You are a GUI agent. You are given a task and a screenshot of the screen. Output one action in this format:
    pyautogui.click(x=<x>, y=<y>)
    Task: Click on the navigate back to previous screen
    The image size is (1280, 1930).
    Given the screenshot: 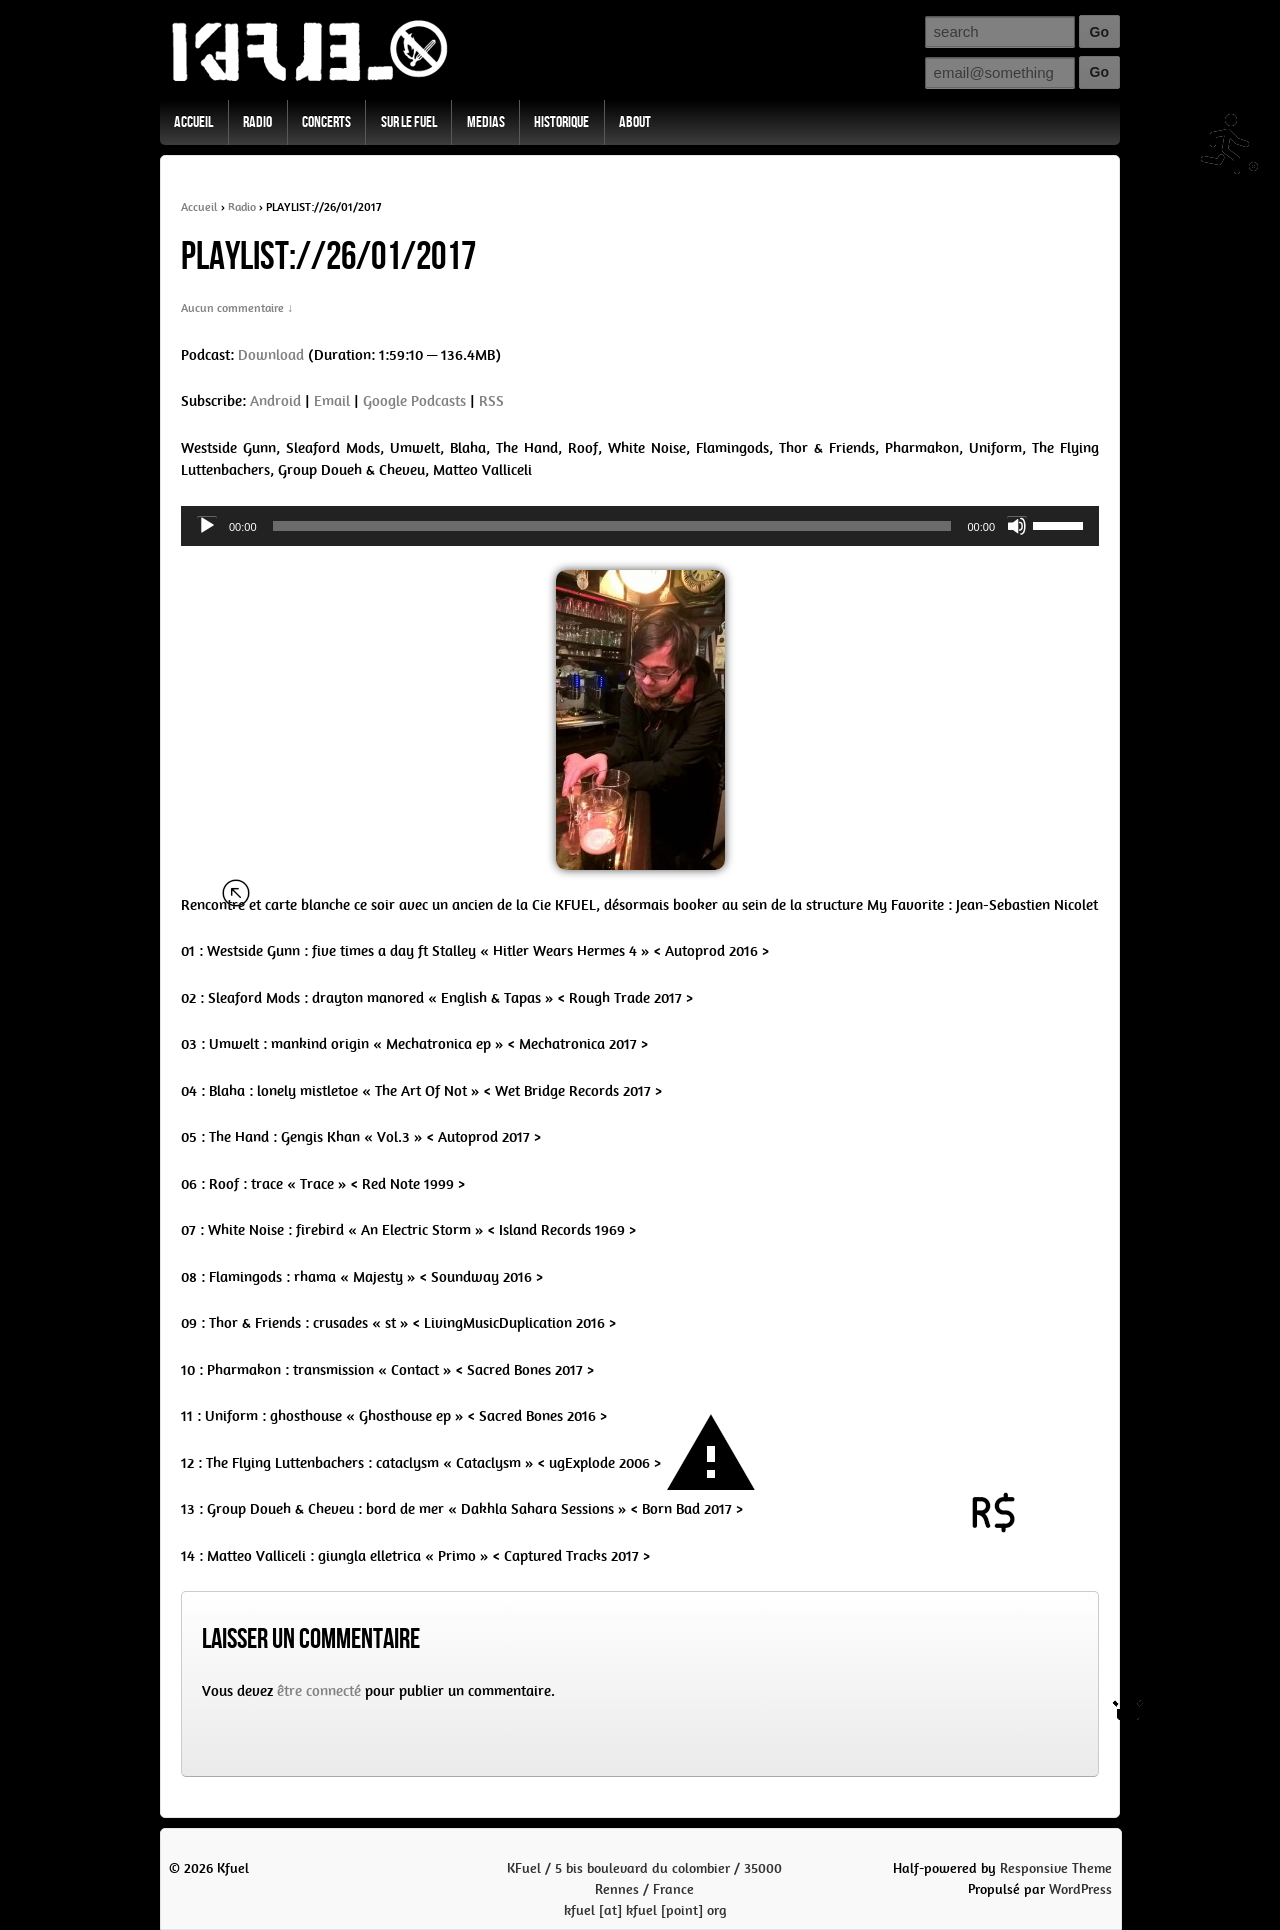 What is the action you would take?
    pyautogui.click(x=236, y=893)
    